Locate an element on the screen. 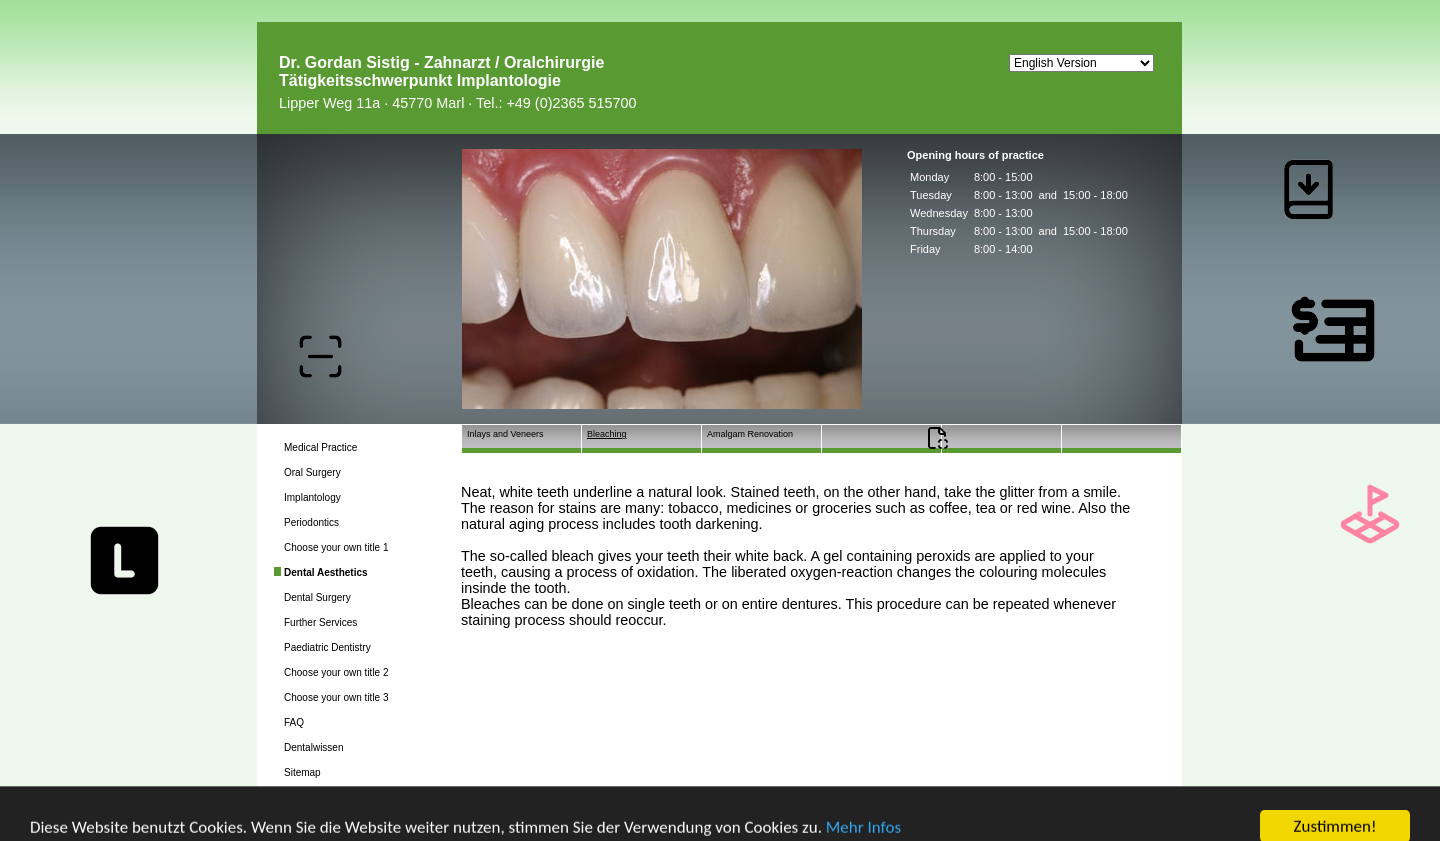 The image size is (1440, 841). indicates an item or category labeled "L" is located at coordinates (124, 560).